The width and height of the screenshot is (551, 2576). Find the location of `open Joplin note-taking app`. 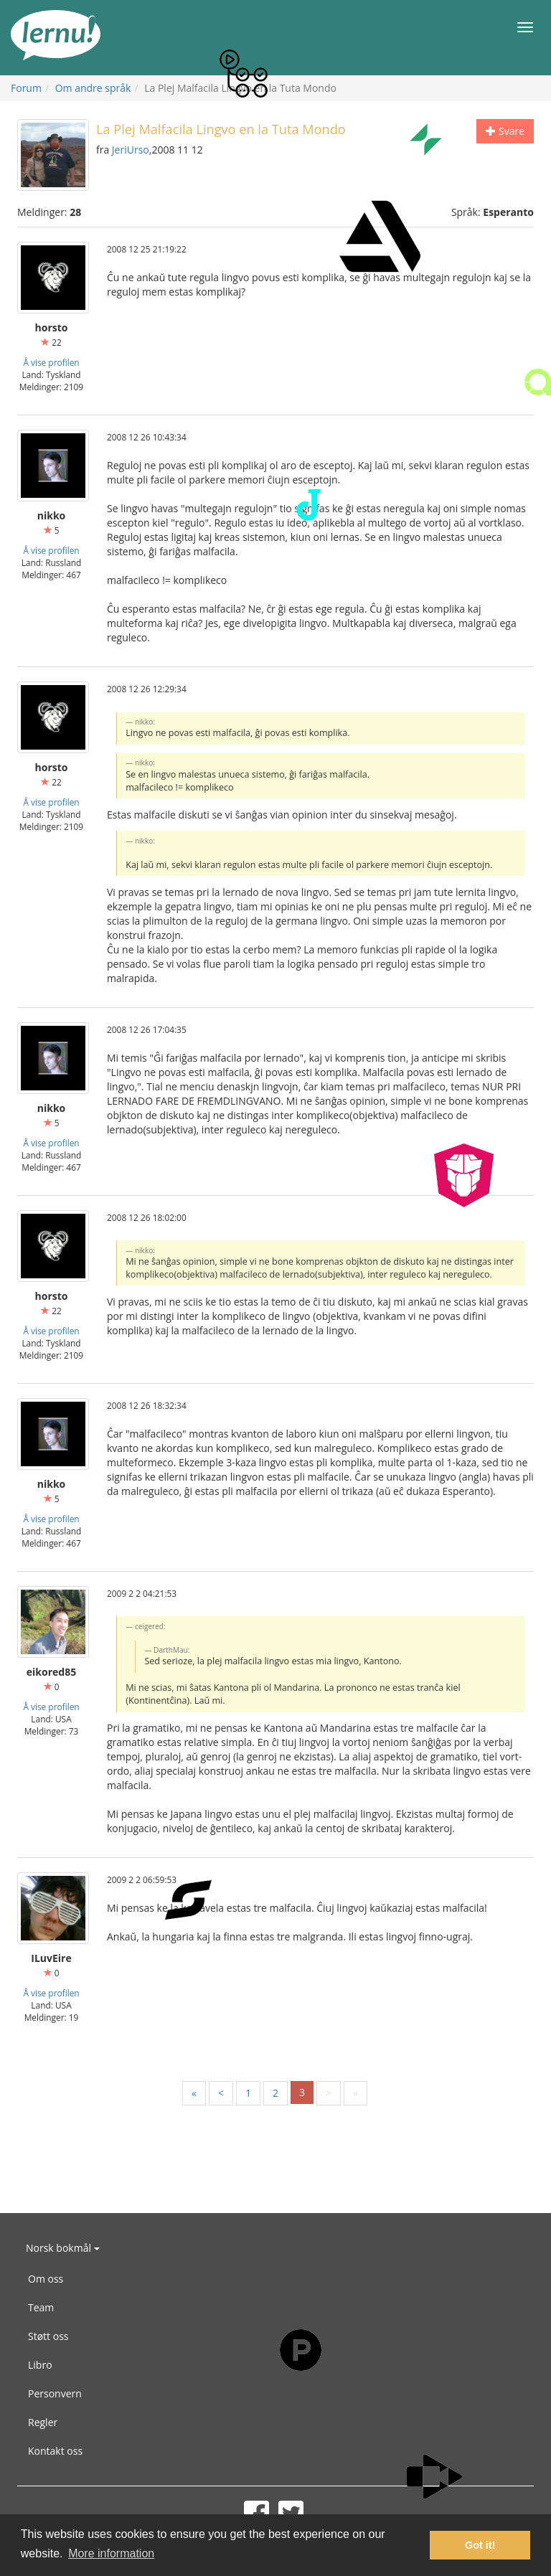

open Joplin note-taking app is located at coordinates (309, 505).